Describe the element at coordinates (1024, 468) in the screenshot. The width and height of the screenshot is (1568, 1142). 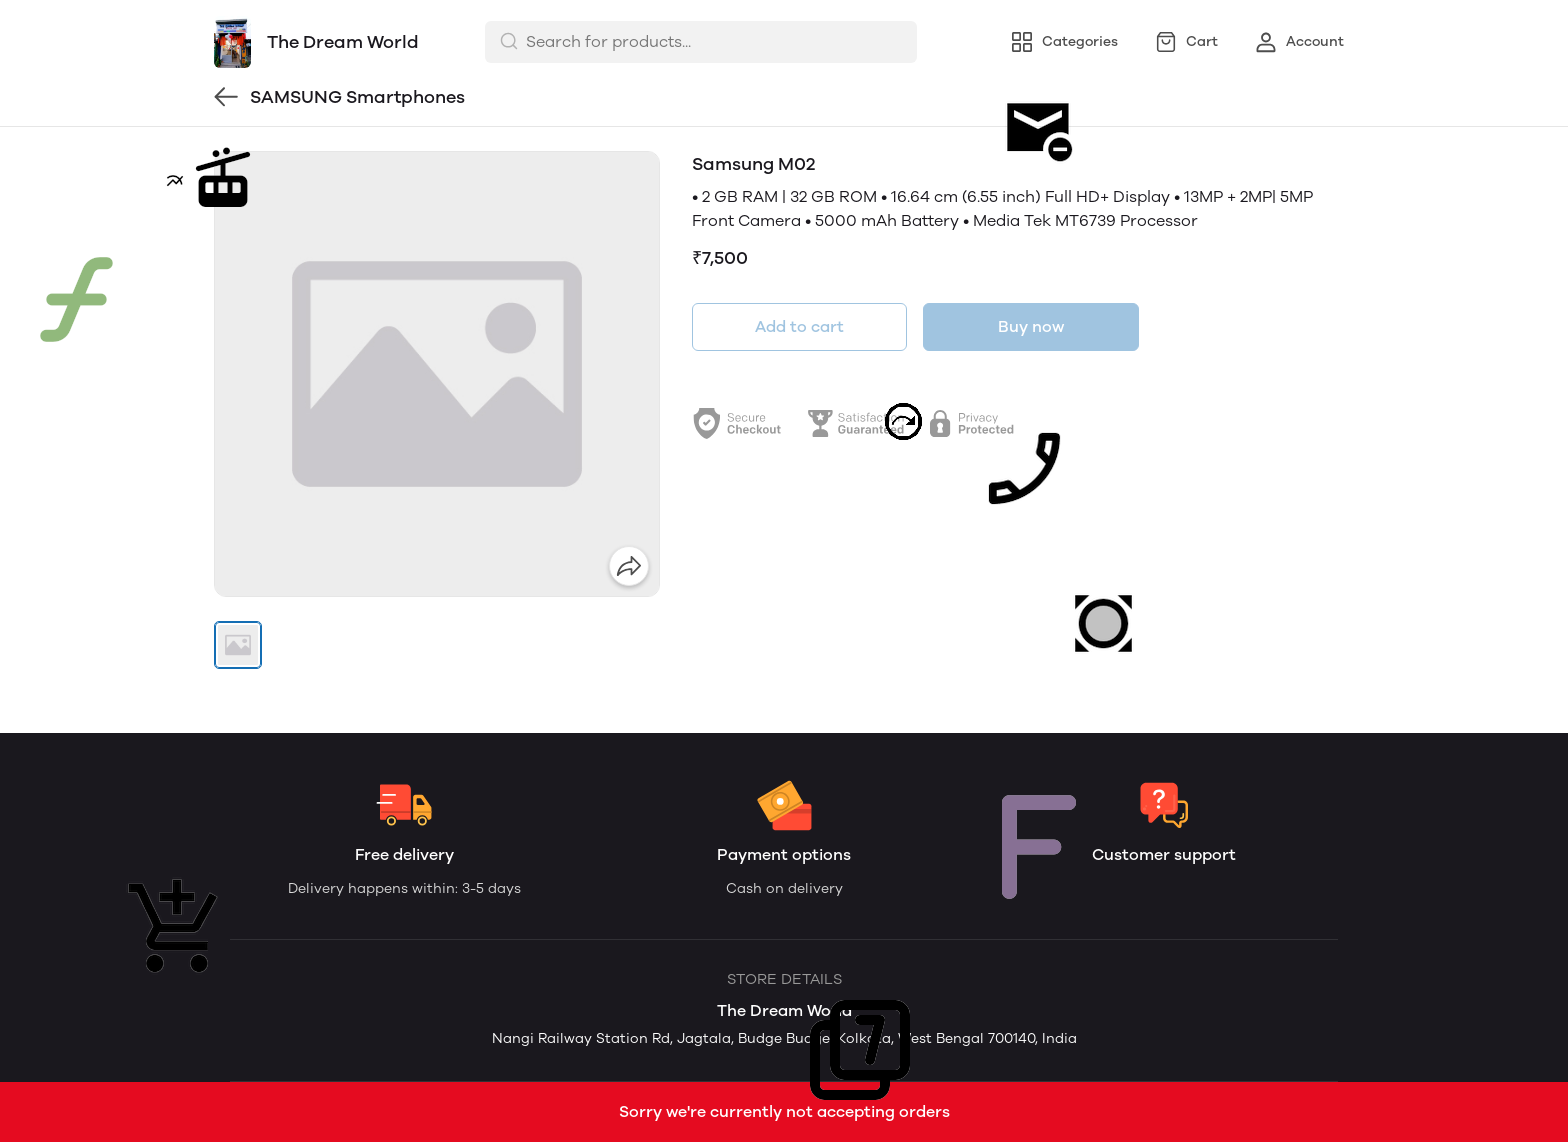
I see `make a phone call` at that location.